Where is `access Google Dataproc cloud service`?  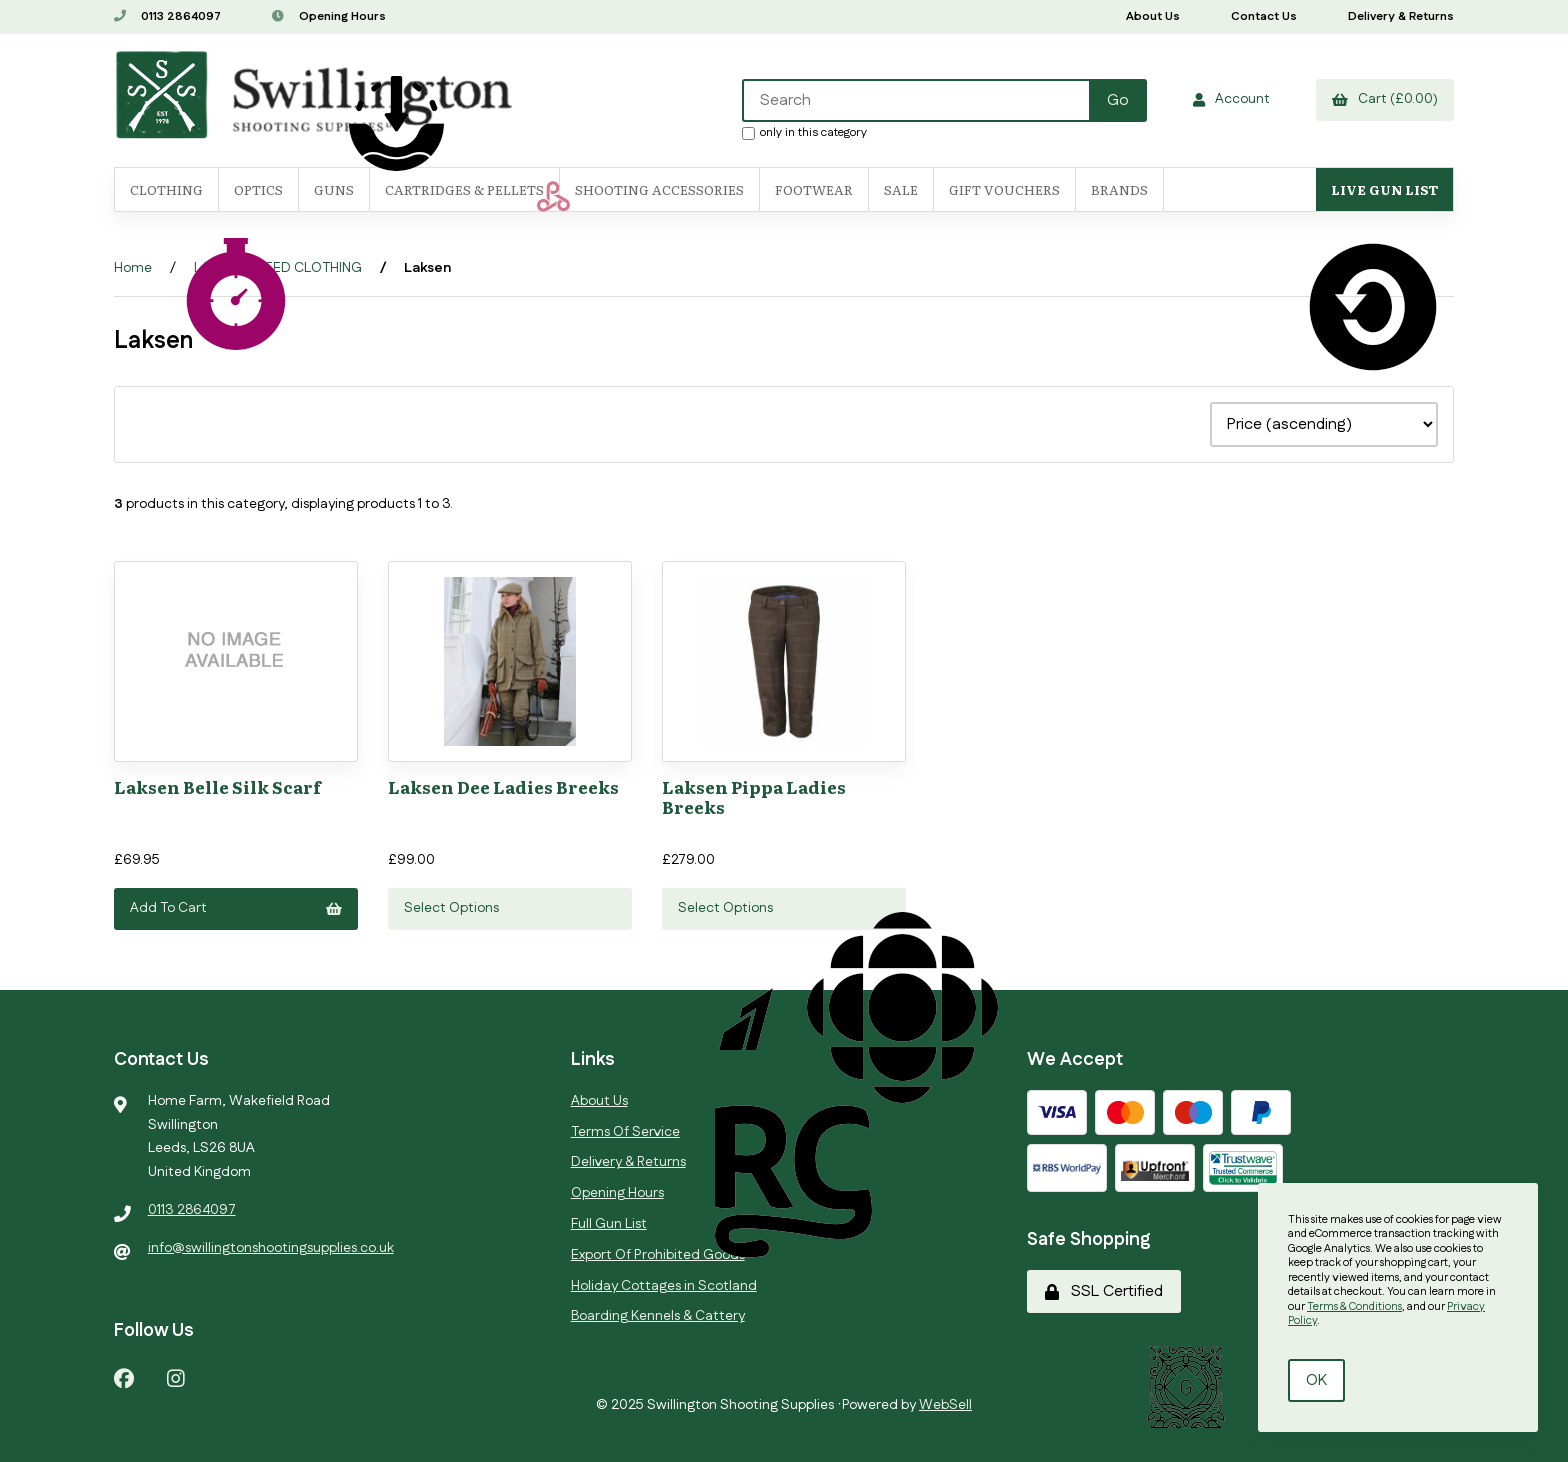
access Google Dataproc cloud service is located at coordinates (553, 196).